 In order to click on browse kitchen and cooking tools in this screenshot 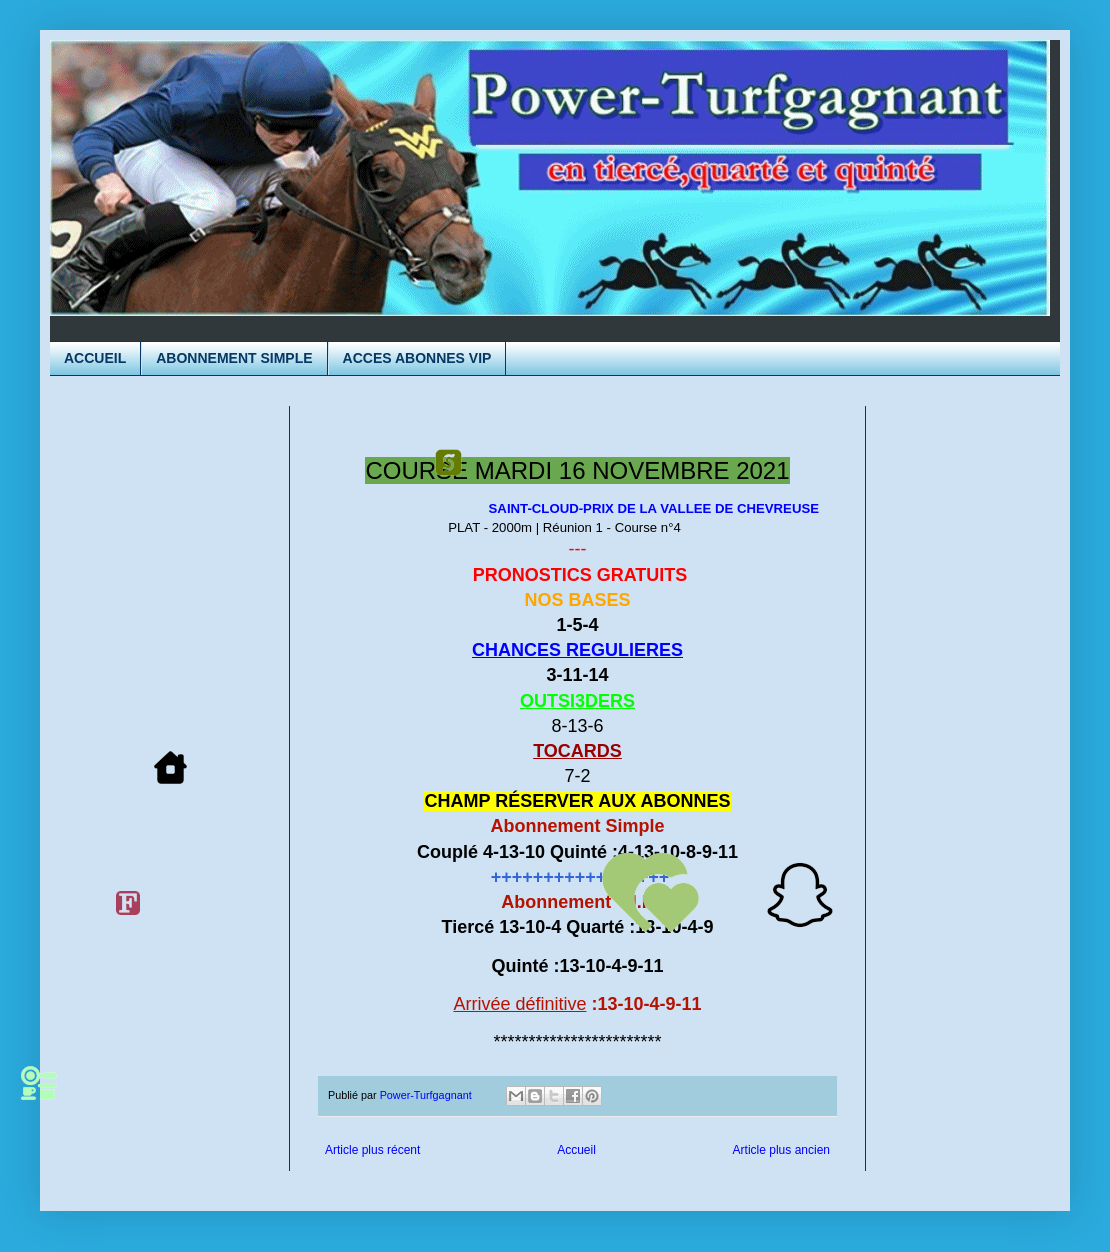, I will do `click(40, 1083)`.